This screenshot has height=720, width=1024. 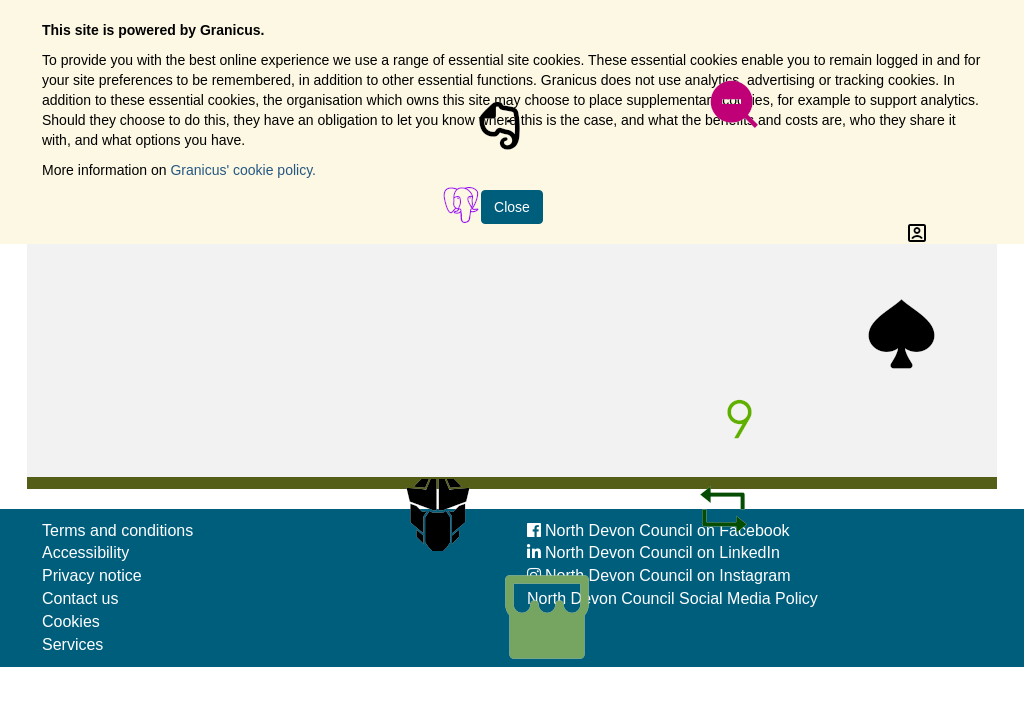 I want to click on view account profile, so click(x=917, y=233).